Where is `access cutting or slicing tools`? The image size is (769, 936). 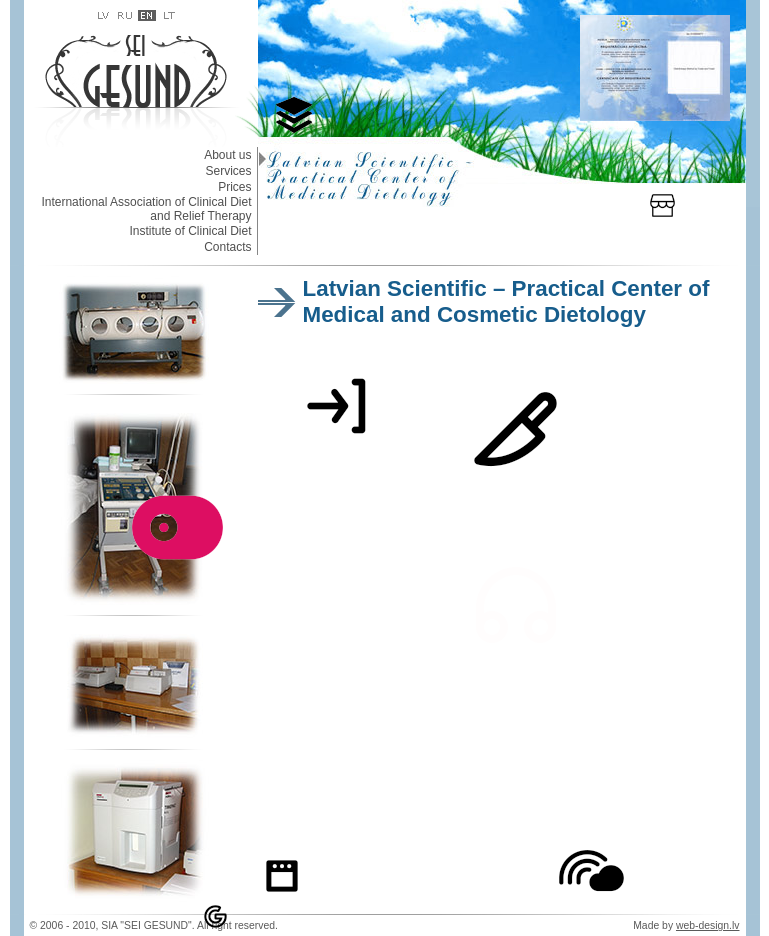 access cutting or slicing tools is located at coordinates (515, 430).